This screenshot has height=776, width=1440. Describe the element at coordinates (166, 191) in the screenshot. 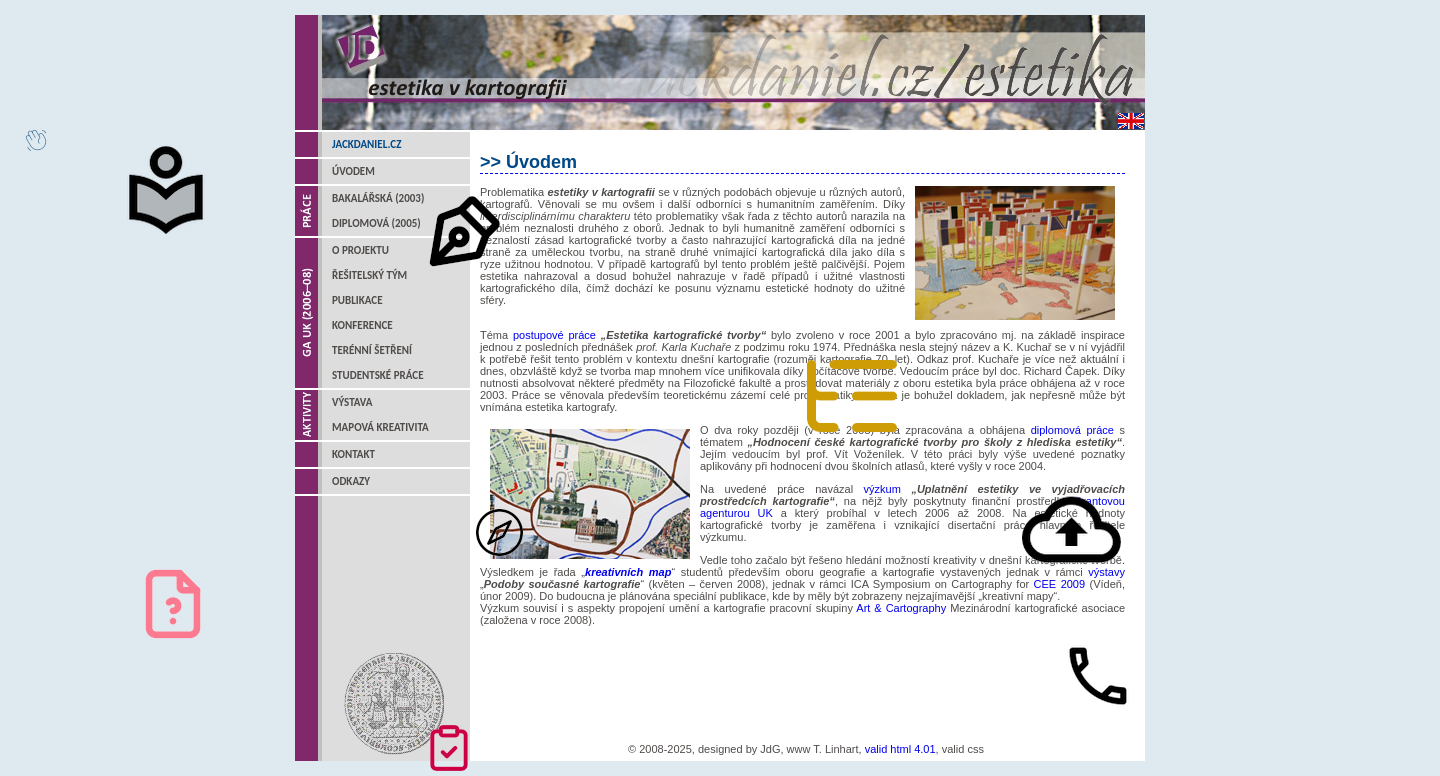

I see `access local library or reading resources` at that location.